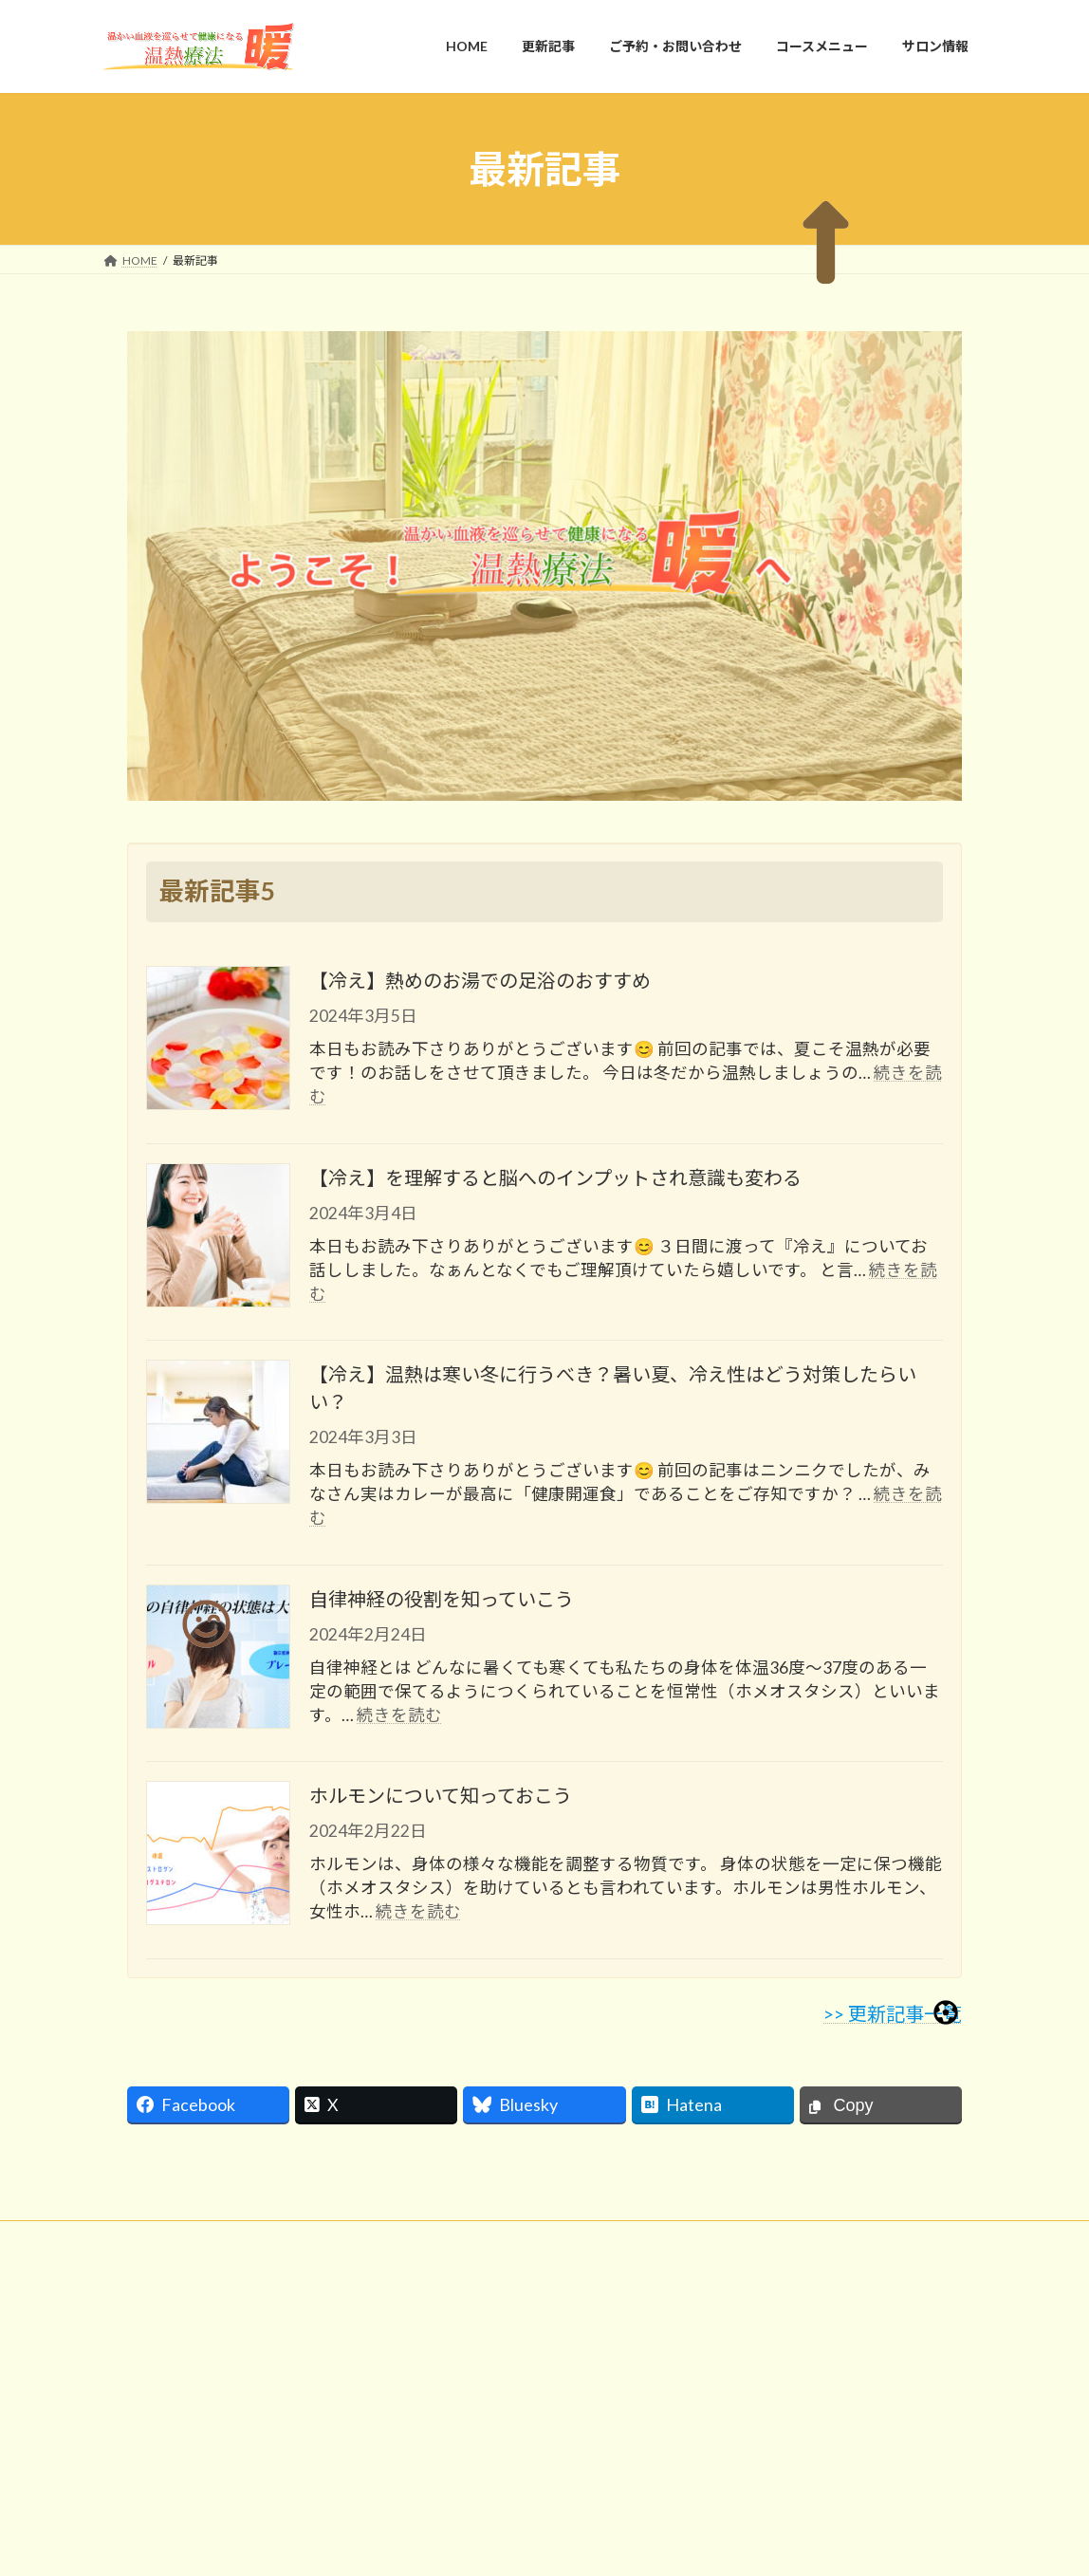 Image resolution: width=1089 pixels, height=2576 pixels. What do you see at coordinates (825, 242) in the screenshot?
I see `scroll to top of page` at bounding box center [825, 242].